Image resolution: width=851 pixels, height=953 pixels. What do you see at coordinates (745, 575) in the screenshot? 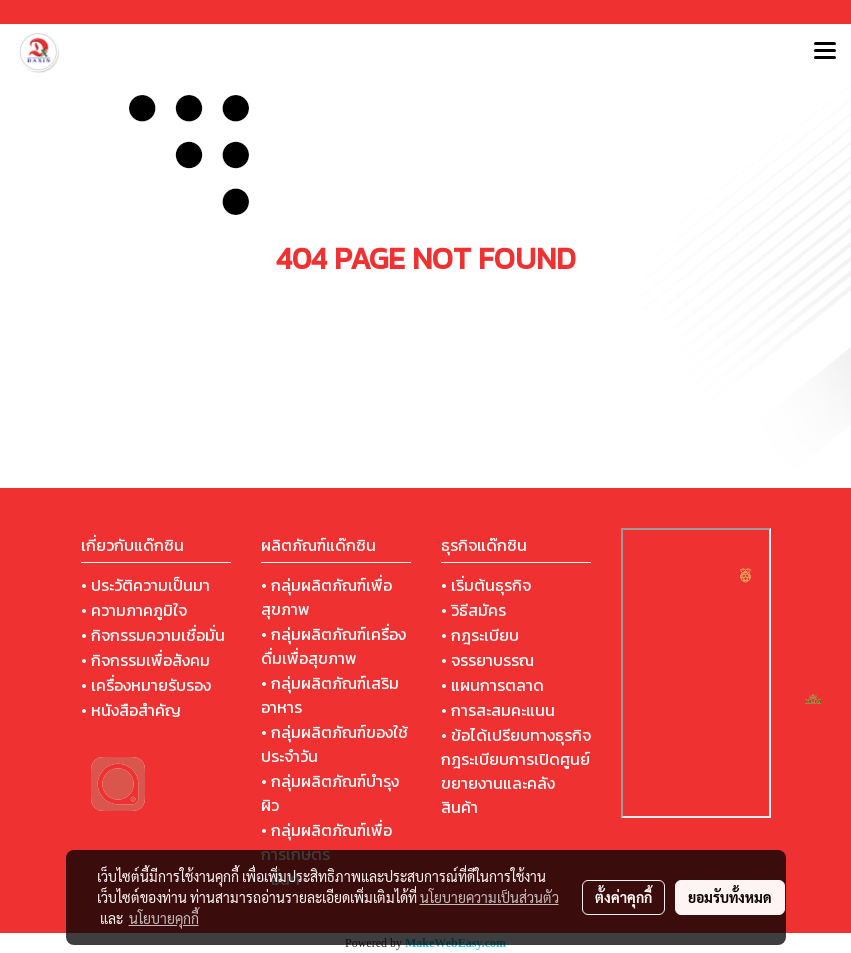
I see `raspberry pi brand logo` at bounding box center [745, 575].